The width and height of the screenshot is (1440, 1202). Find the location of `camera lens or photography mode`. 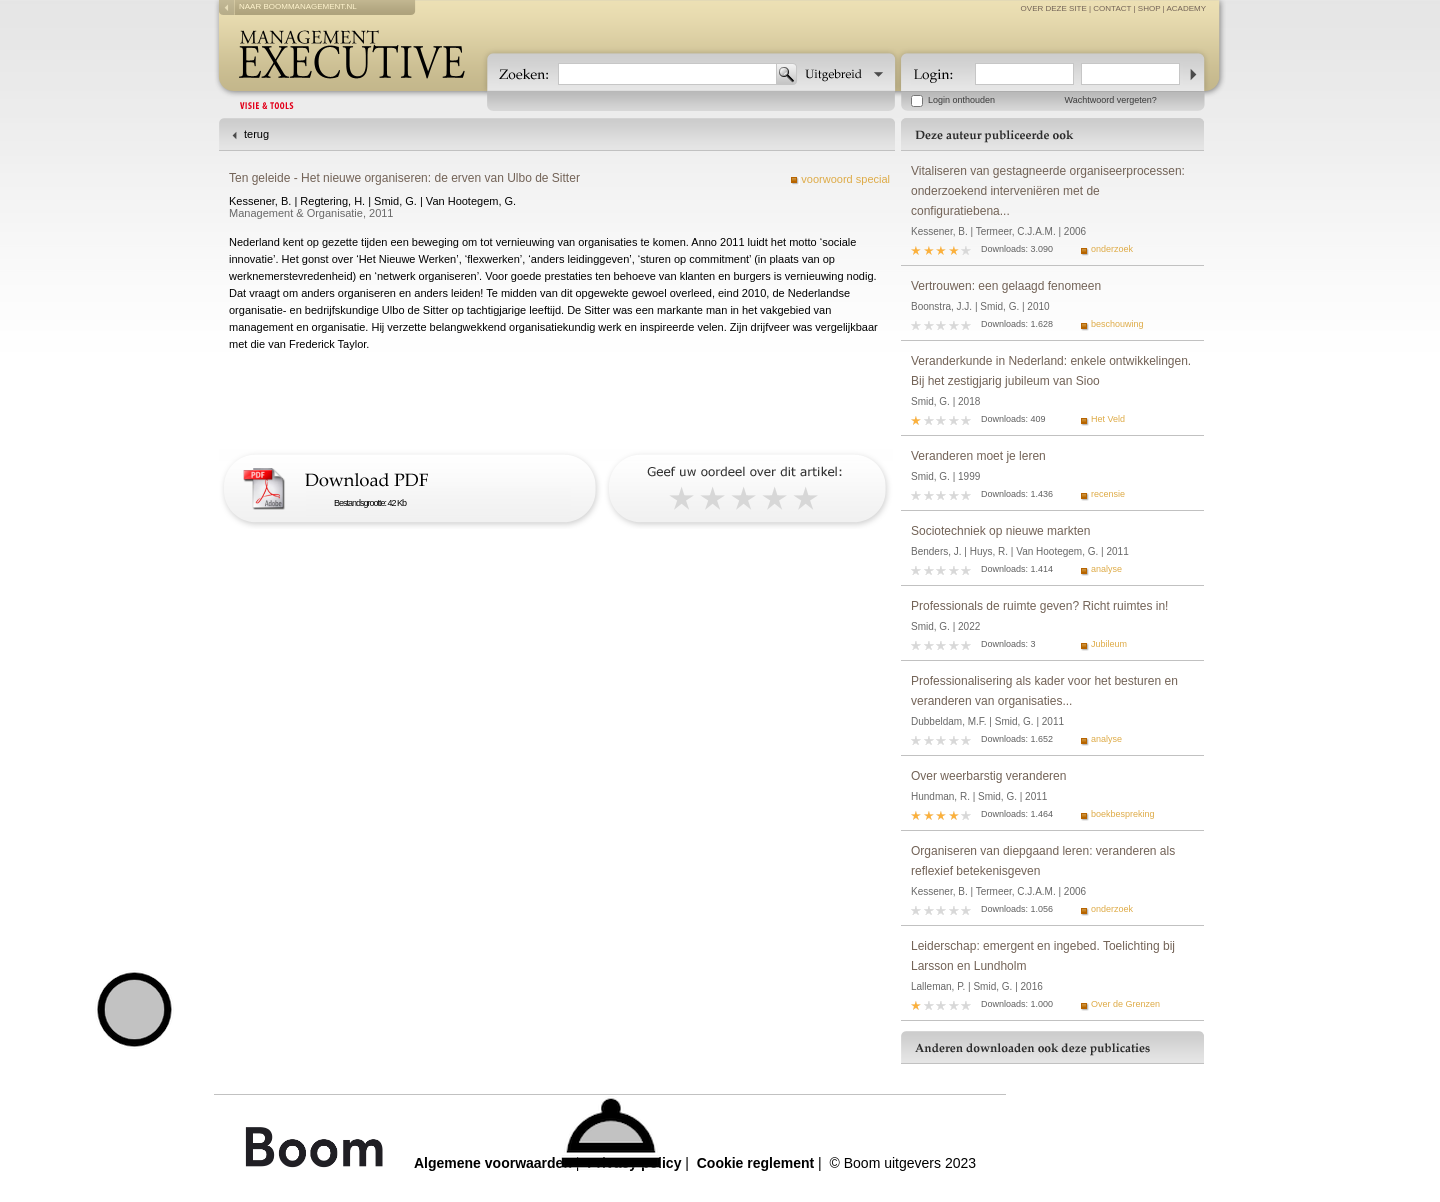

camera lens or photography mode is located at coordinates (134, 1009).